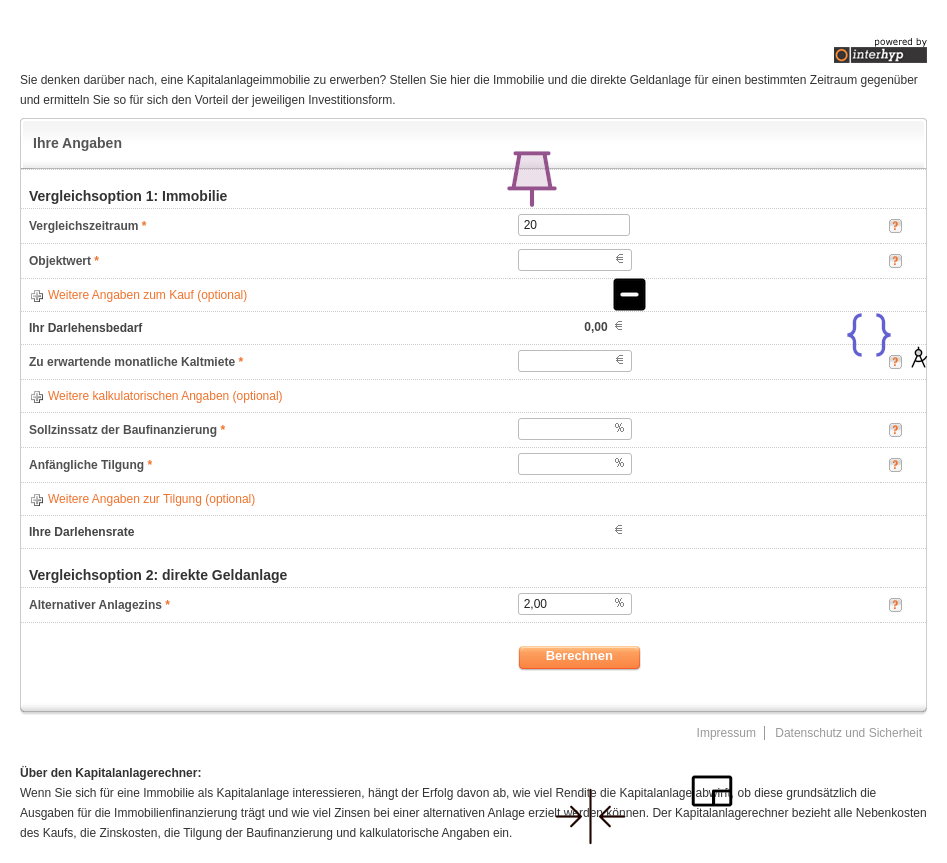 This screenshot has height=863, width=947. Describe the element at coordinates (532, 176) in the screenshot. I see `pin an item to keep it visible` at that location.